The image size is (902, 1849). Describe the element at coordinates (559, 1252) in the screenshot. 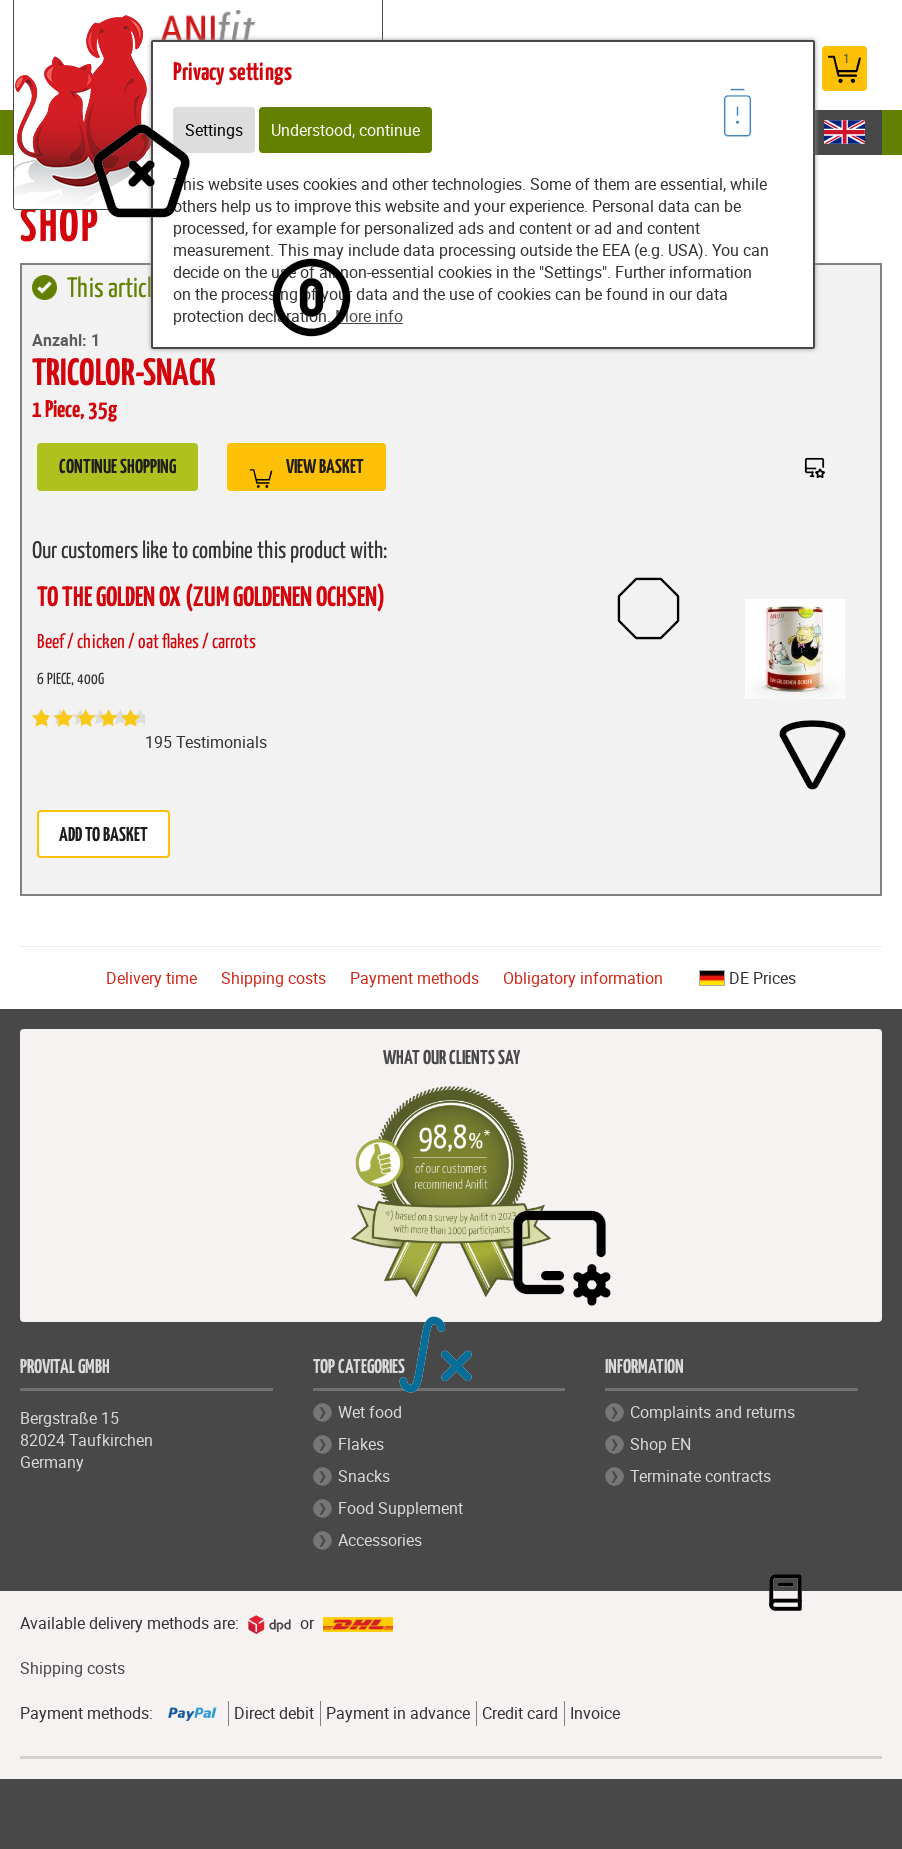

I see `access tablet display settings` at that location.